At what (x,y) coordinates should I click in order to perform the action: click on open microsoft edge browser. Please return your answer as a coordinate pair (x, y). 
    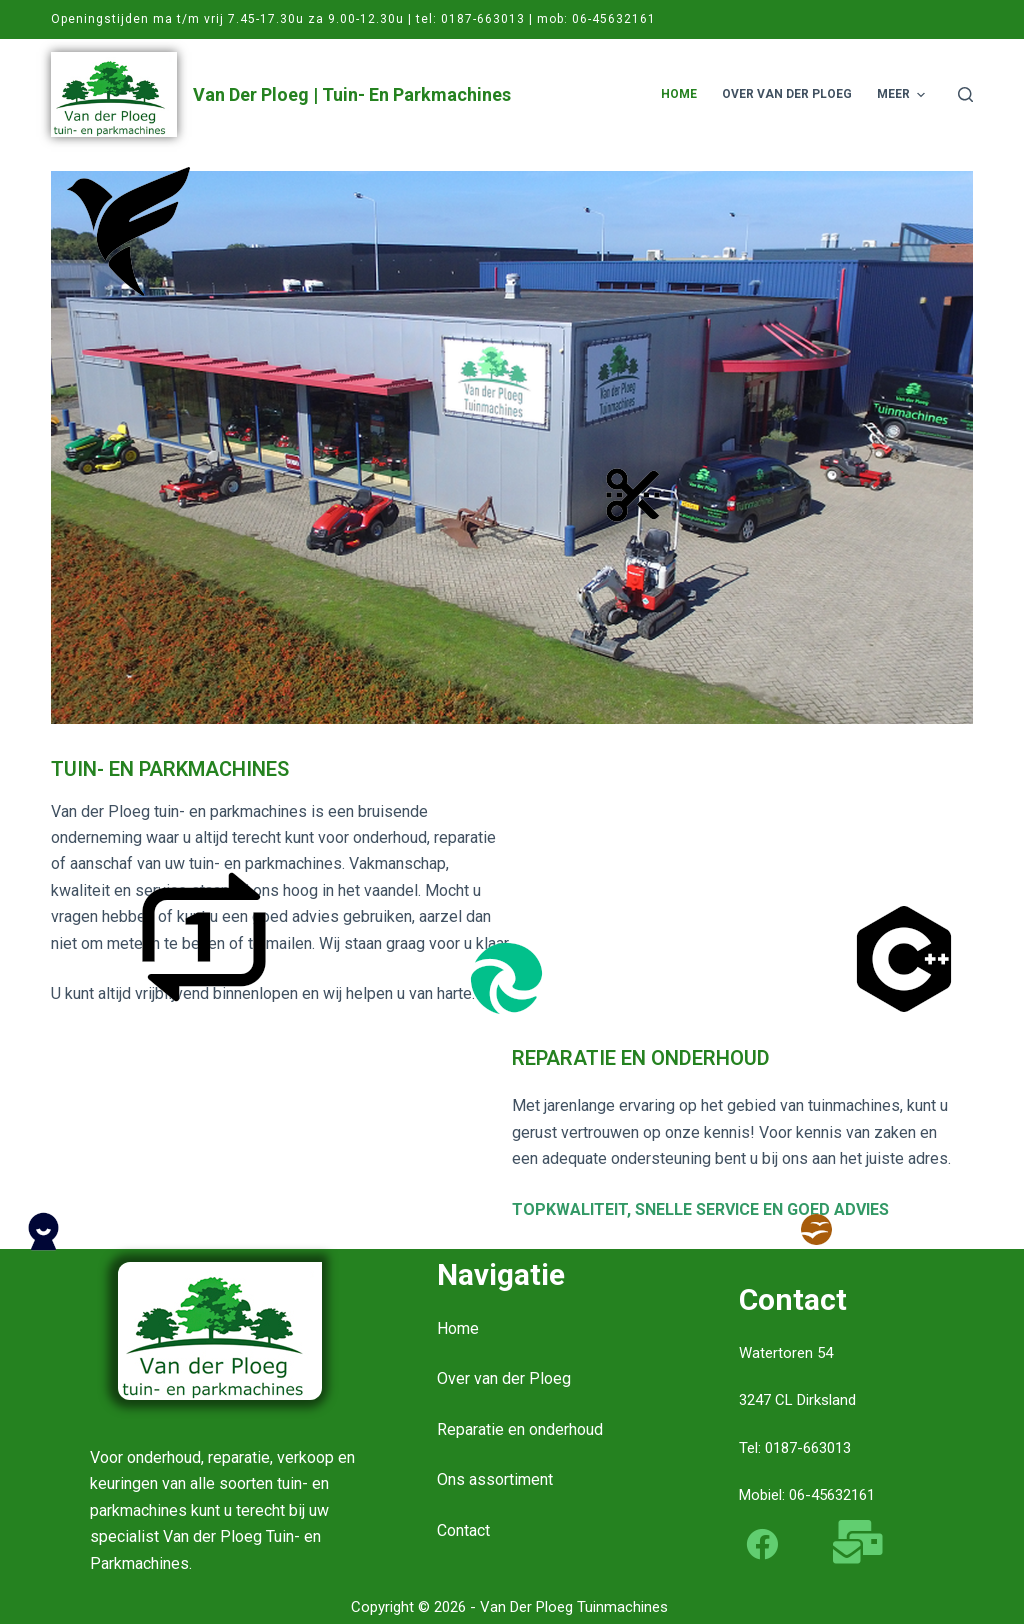
    Looking at the image, I should click on (506, 978).